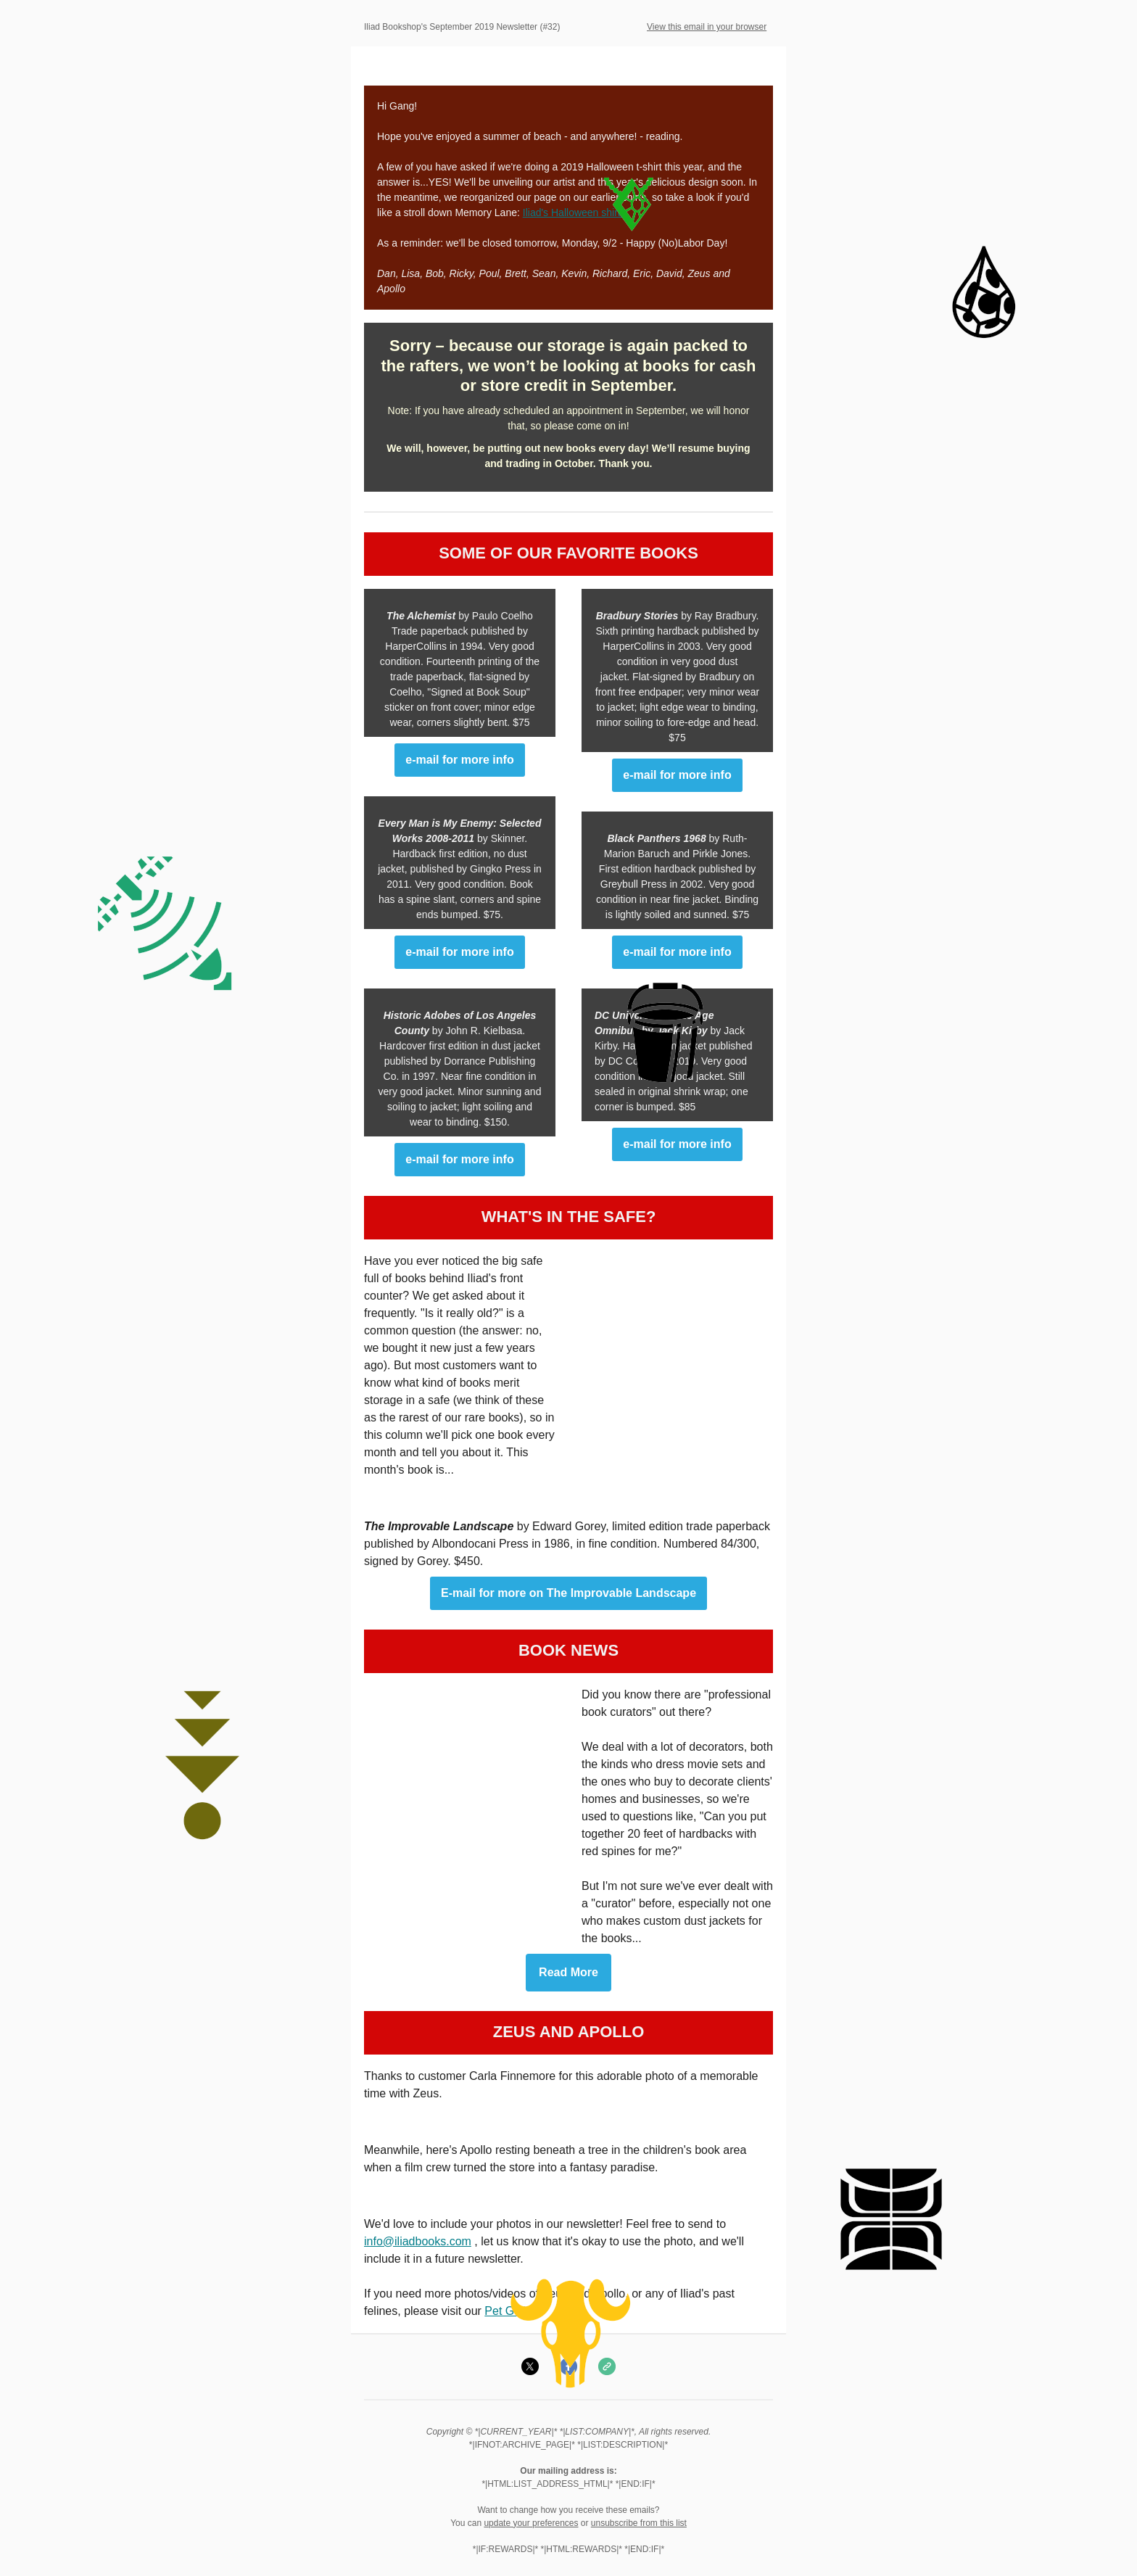  What do you see at coordinates (202, 1765) in the screenshot?
I see `pounce or quick attack action in a game` at bounding box center [202, 1765].